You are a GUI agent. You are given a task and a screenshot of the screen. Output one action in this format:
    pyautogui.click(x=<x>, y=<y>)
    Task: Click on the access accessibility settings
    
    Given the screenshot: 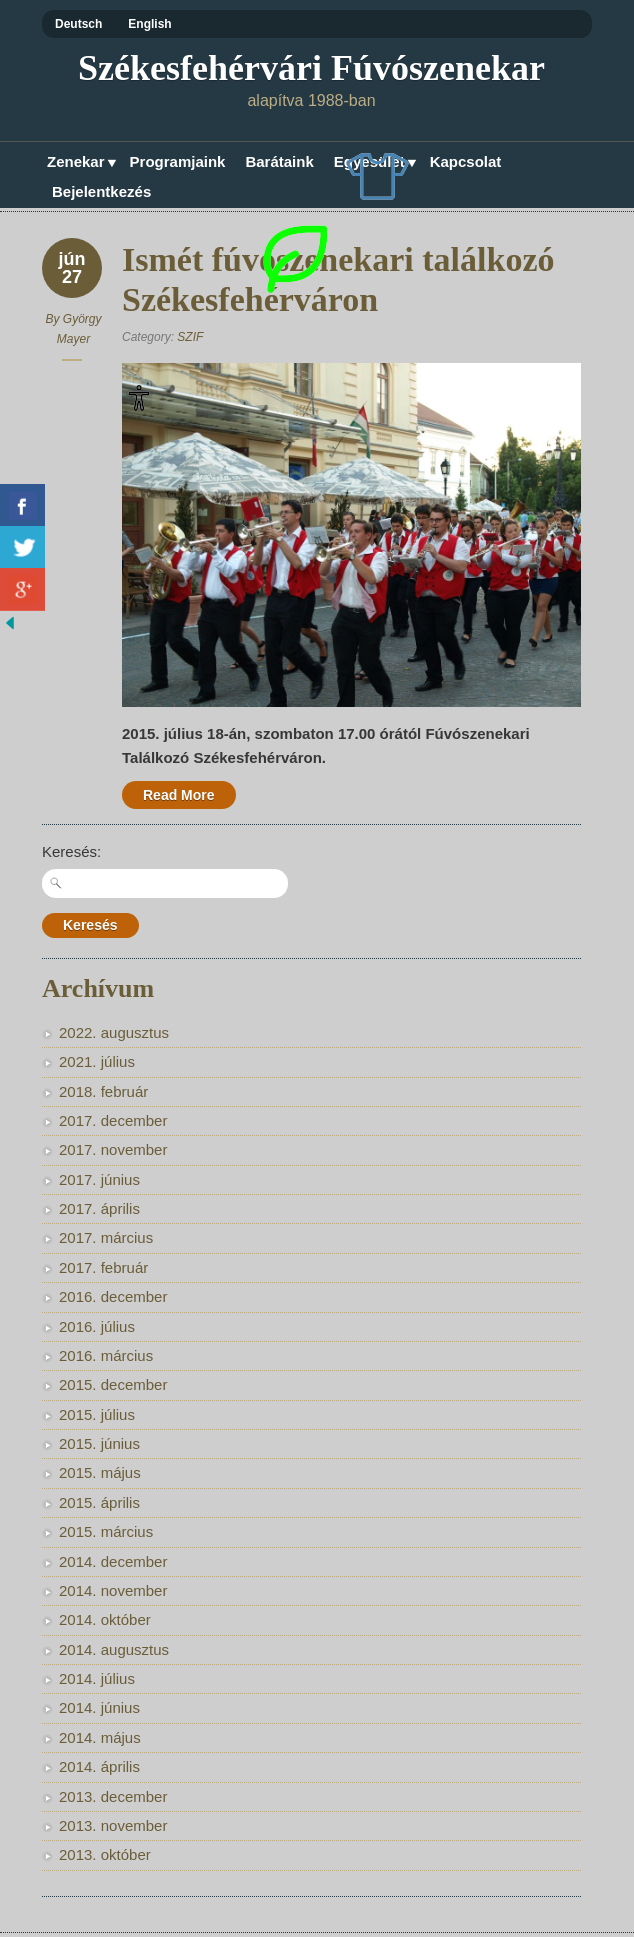 What is the action you would take?
    pyautogui.click(x=139, y=398)
    